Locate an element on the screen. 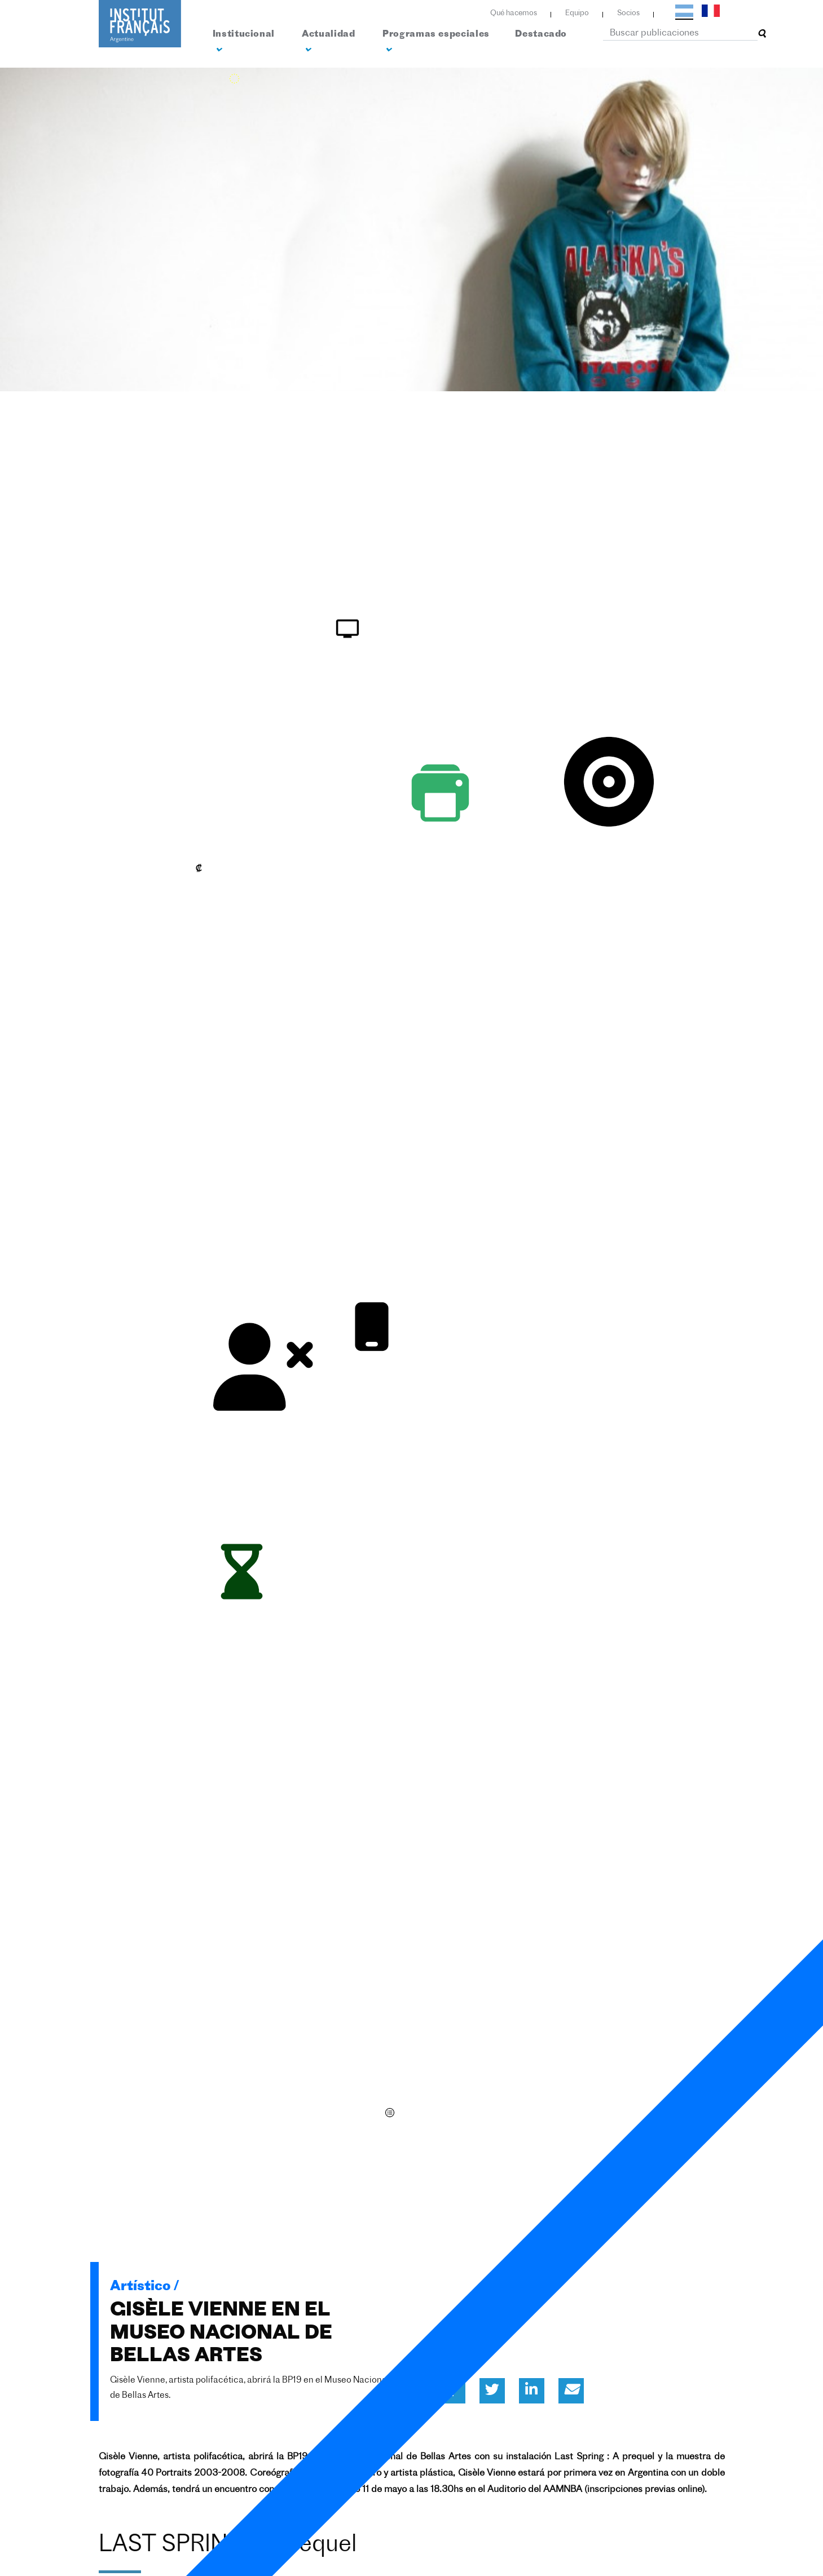 The image size is (823, 2576). indicates mobile device or smartphone is located at coordinates (372, 1327).